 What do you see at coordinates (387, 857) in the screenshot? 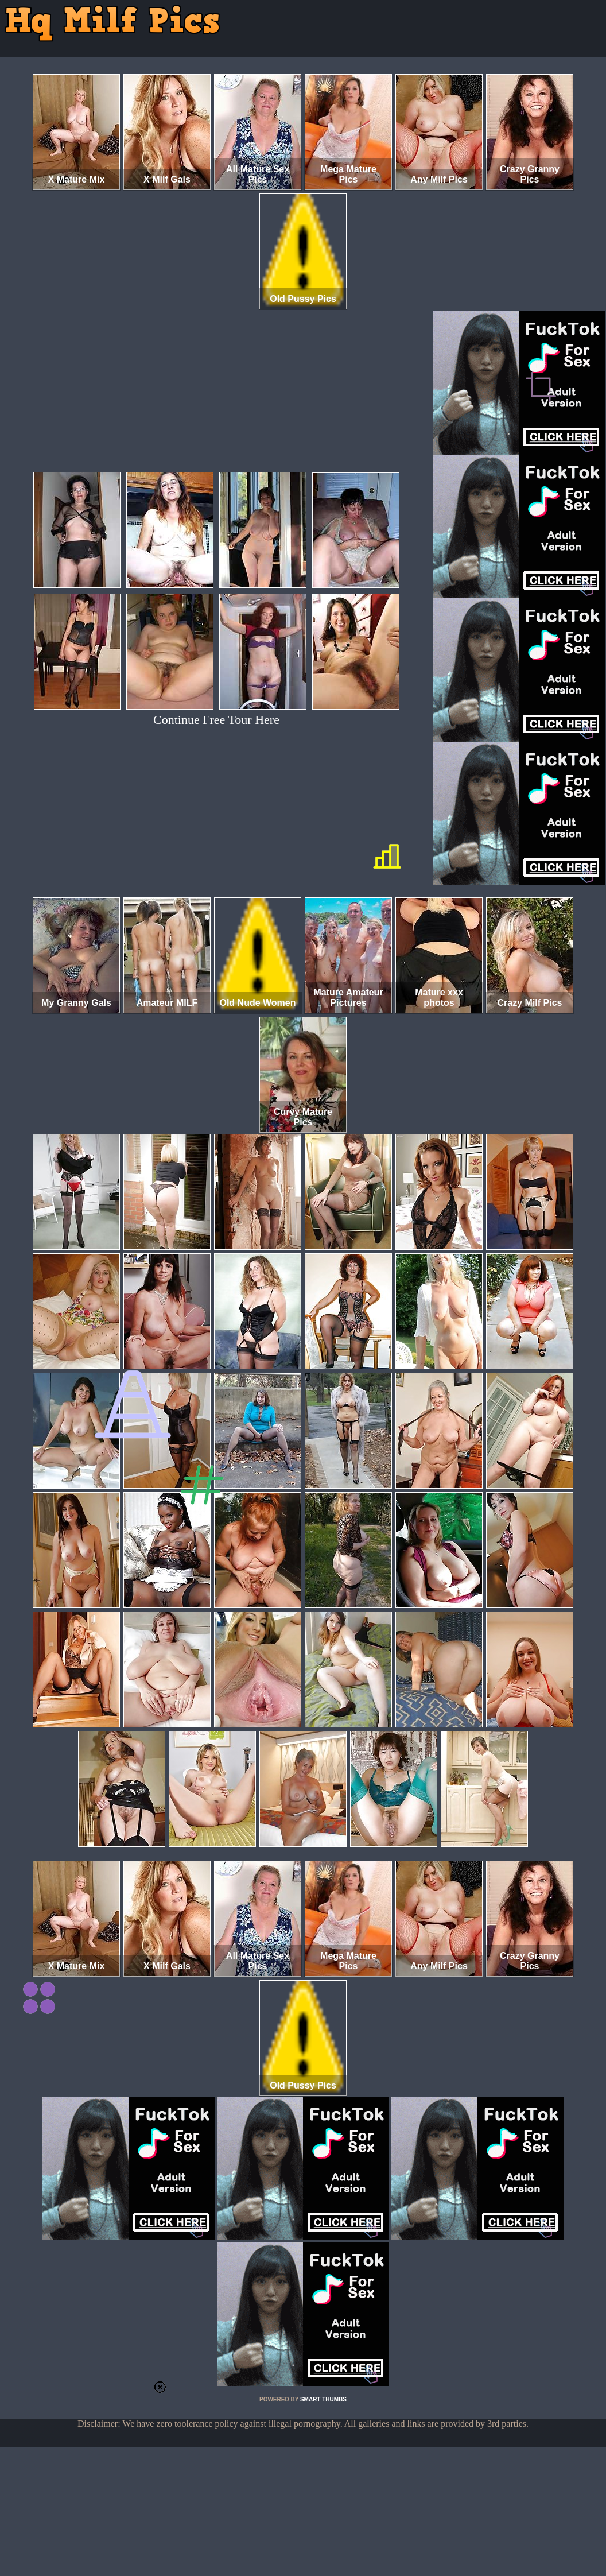
I see `view analytics or statistics` at bounding box center [387, 857].